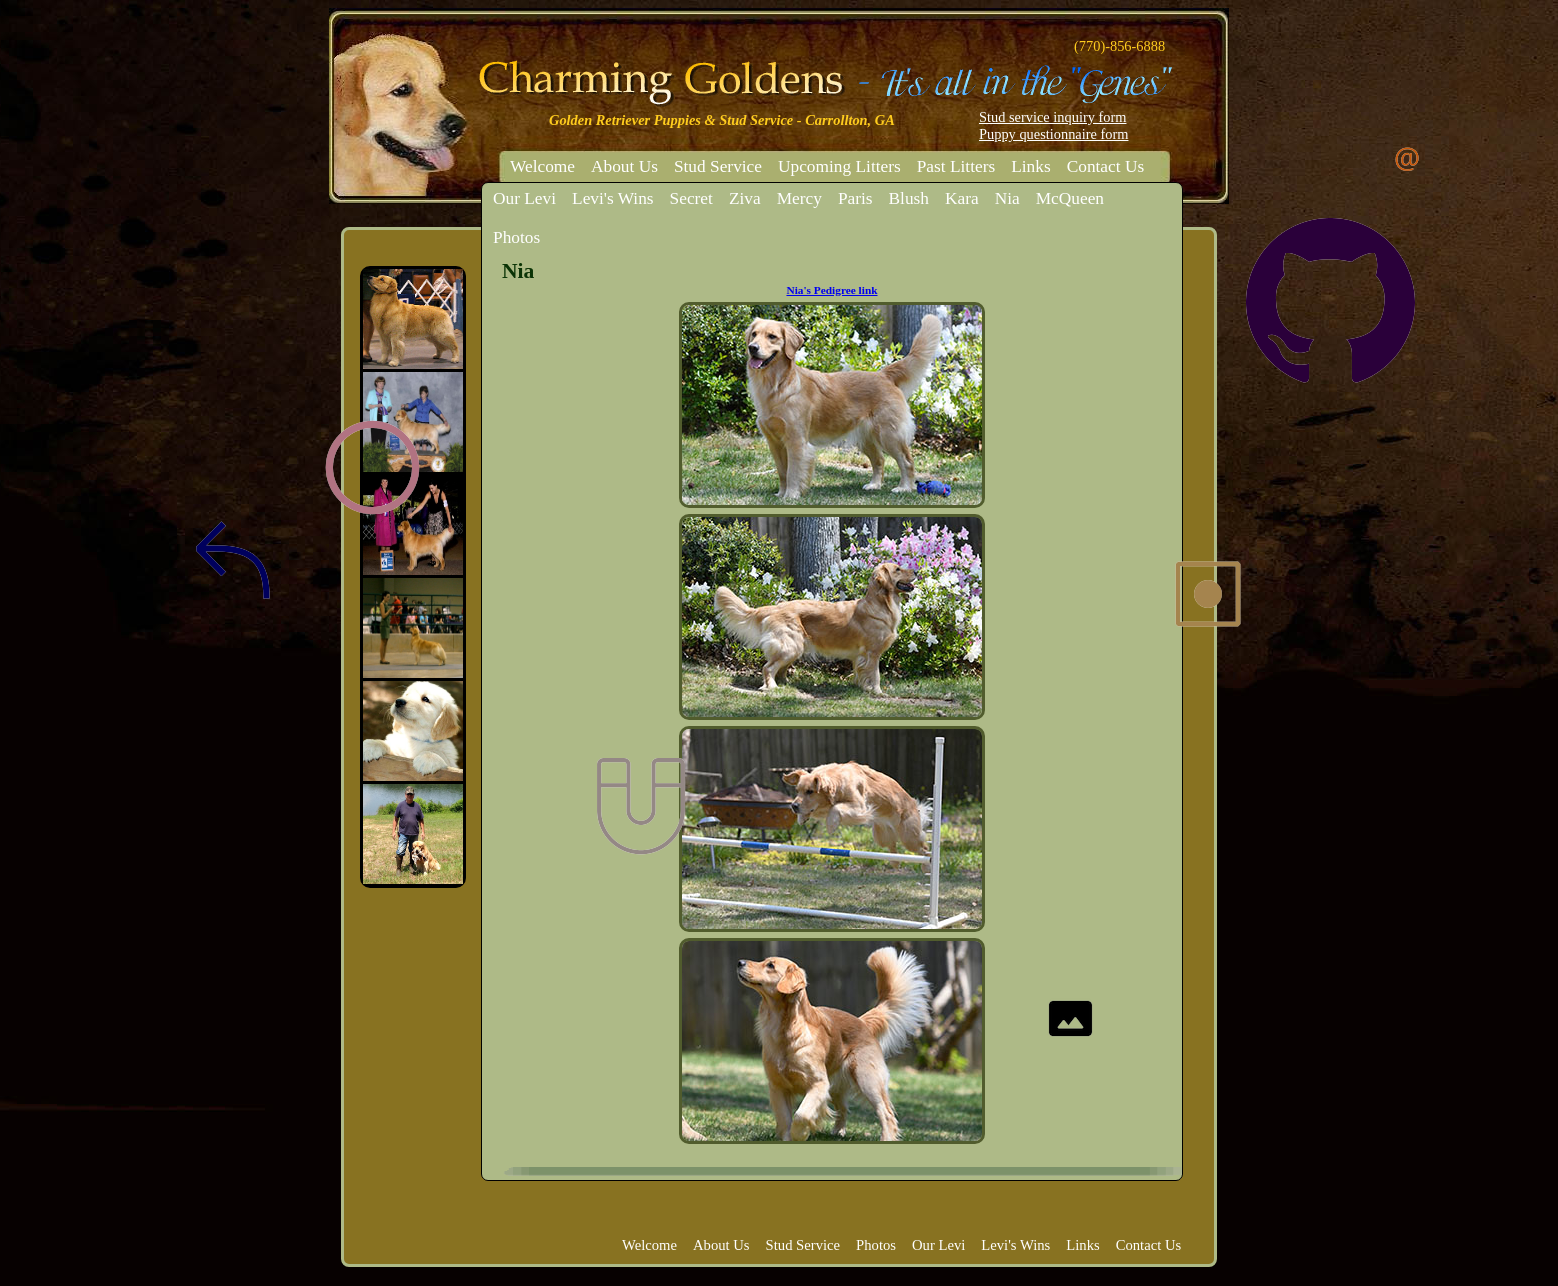  Describe the element at coordinates (1406, 158) in the screenshot. I see `mention a user in a comment or message` at that location.